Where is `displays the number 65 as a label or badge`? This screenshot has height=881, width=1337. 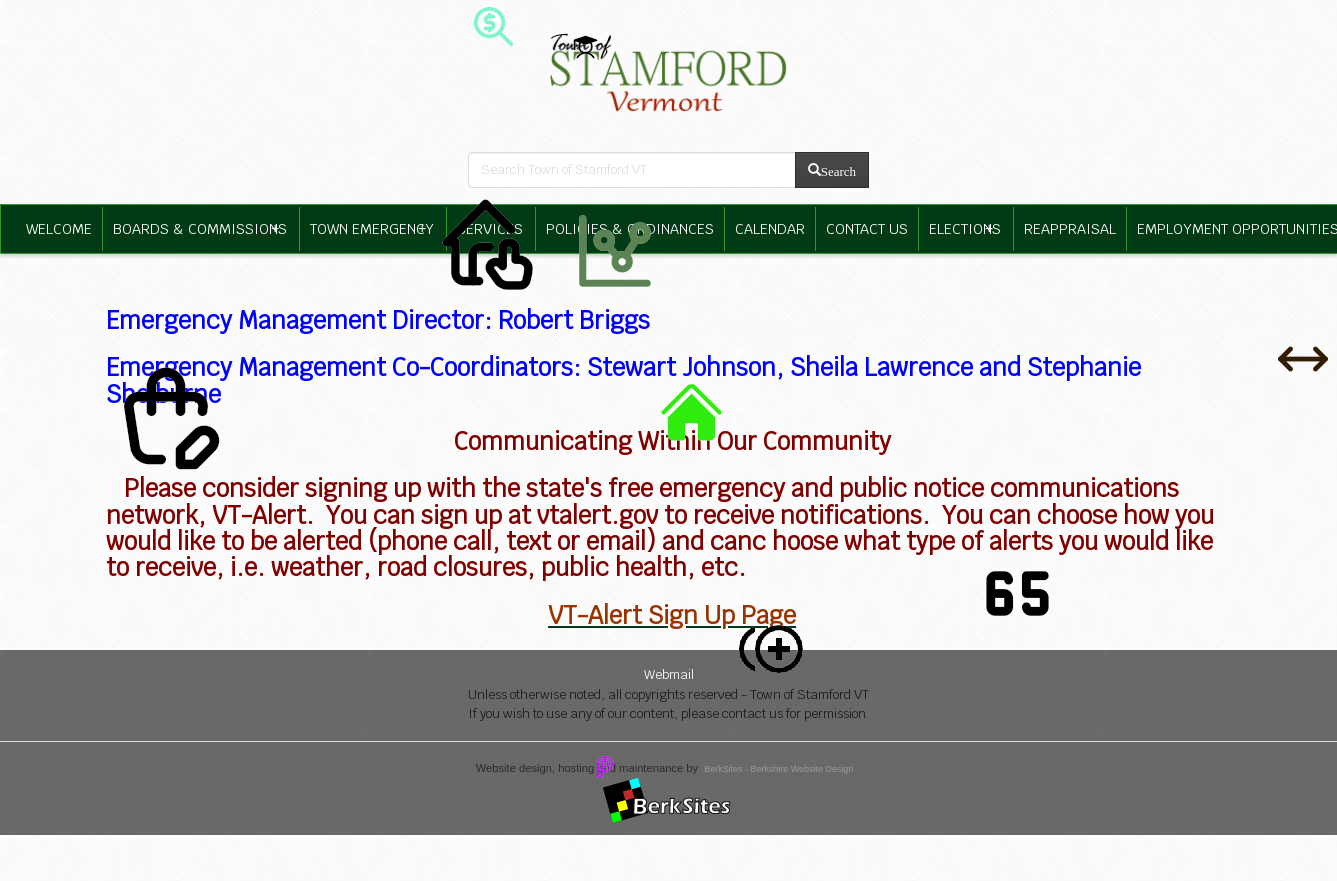 displays the number 65 as a label or badge is located at coordinates (1017, 593).